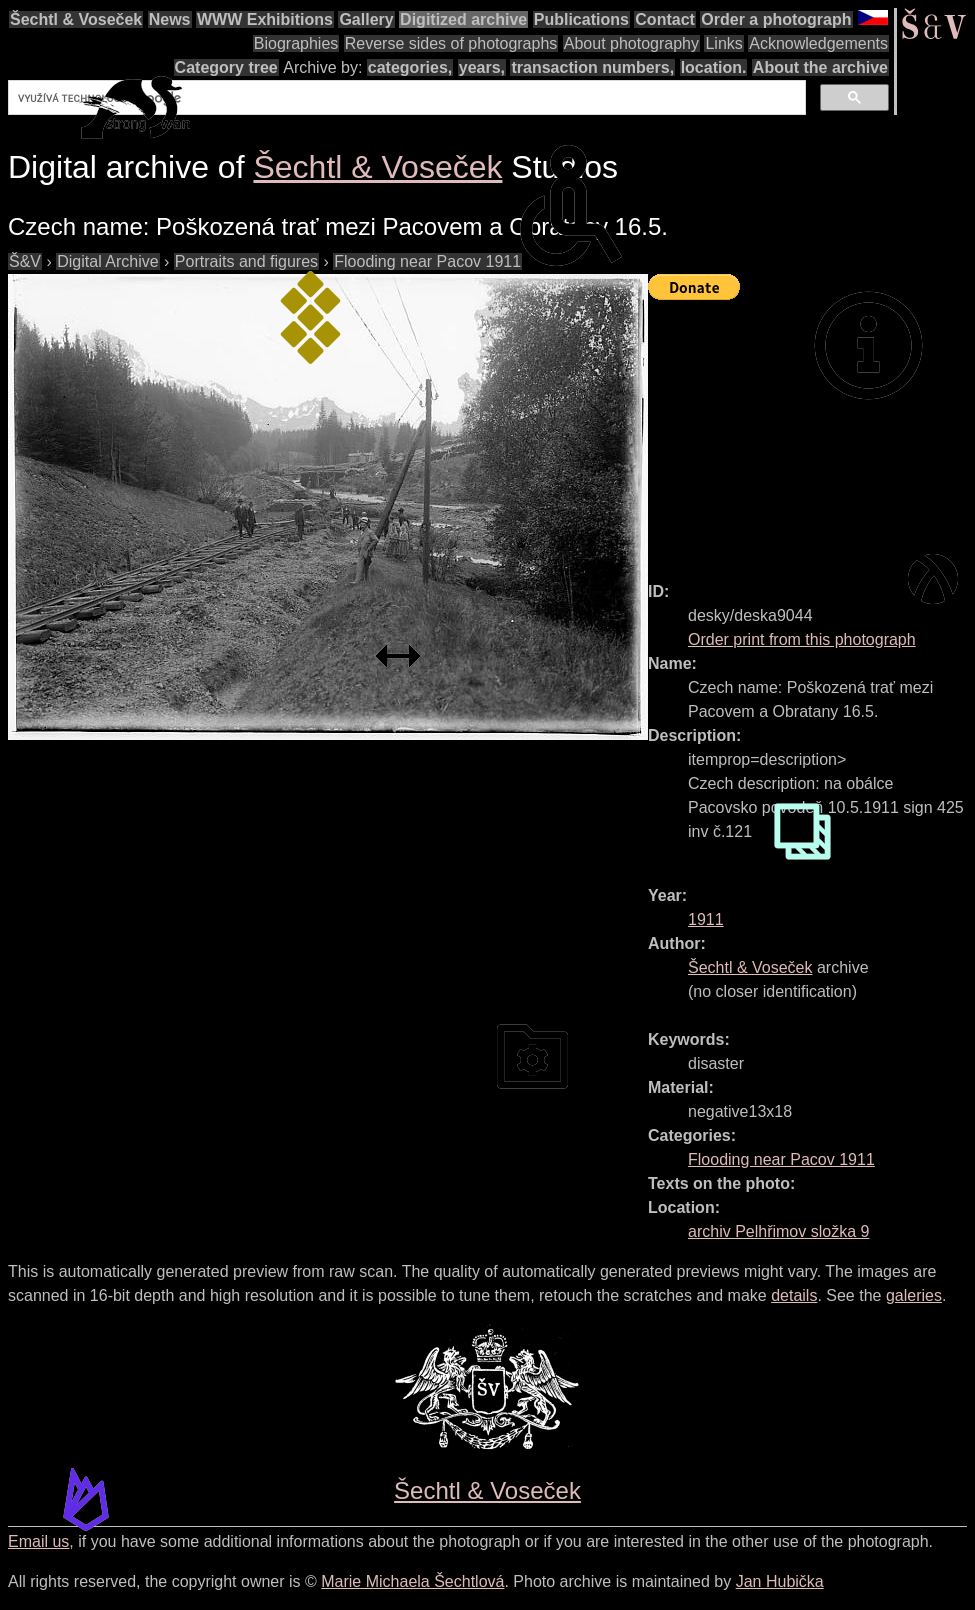 Image resolution: width=975 pixels, height=1610 pixels. I want to click on apply shadow effect to selected element, so click(802, 831).